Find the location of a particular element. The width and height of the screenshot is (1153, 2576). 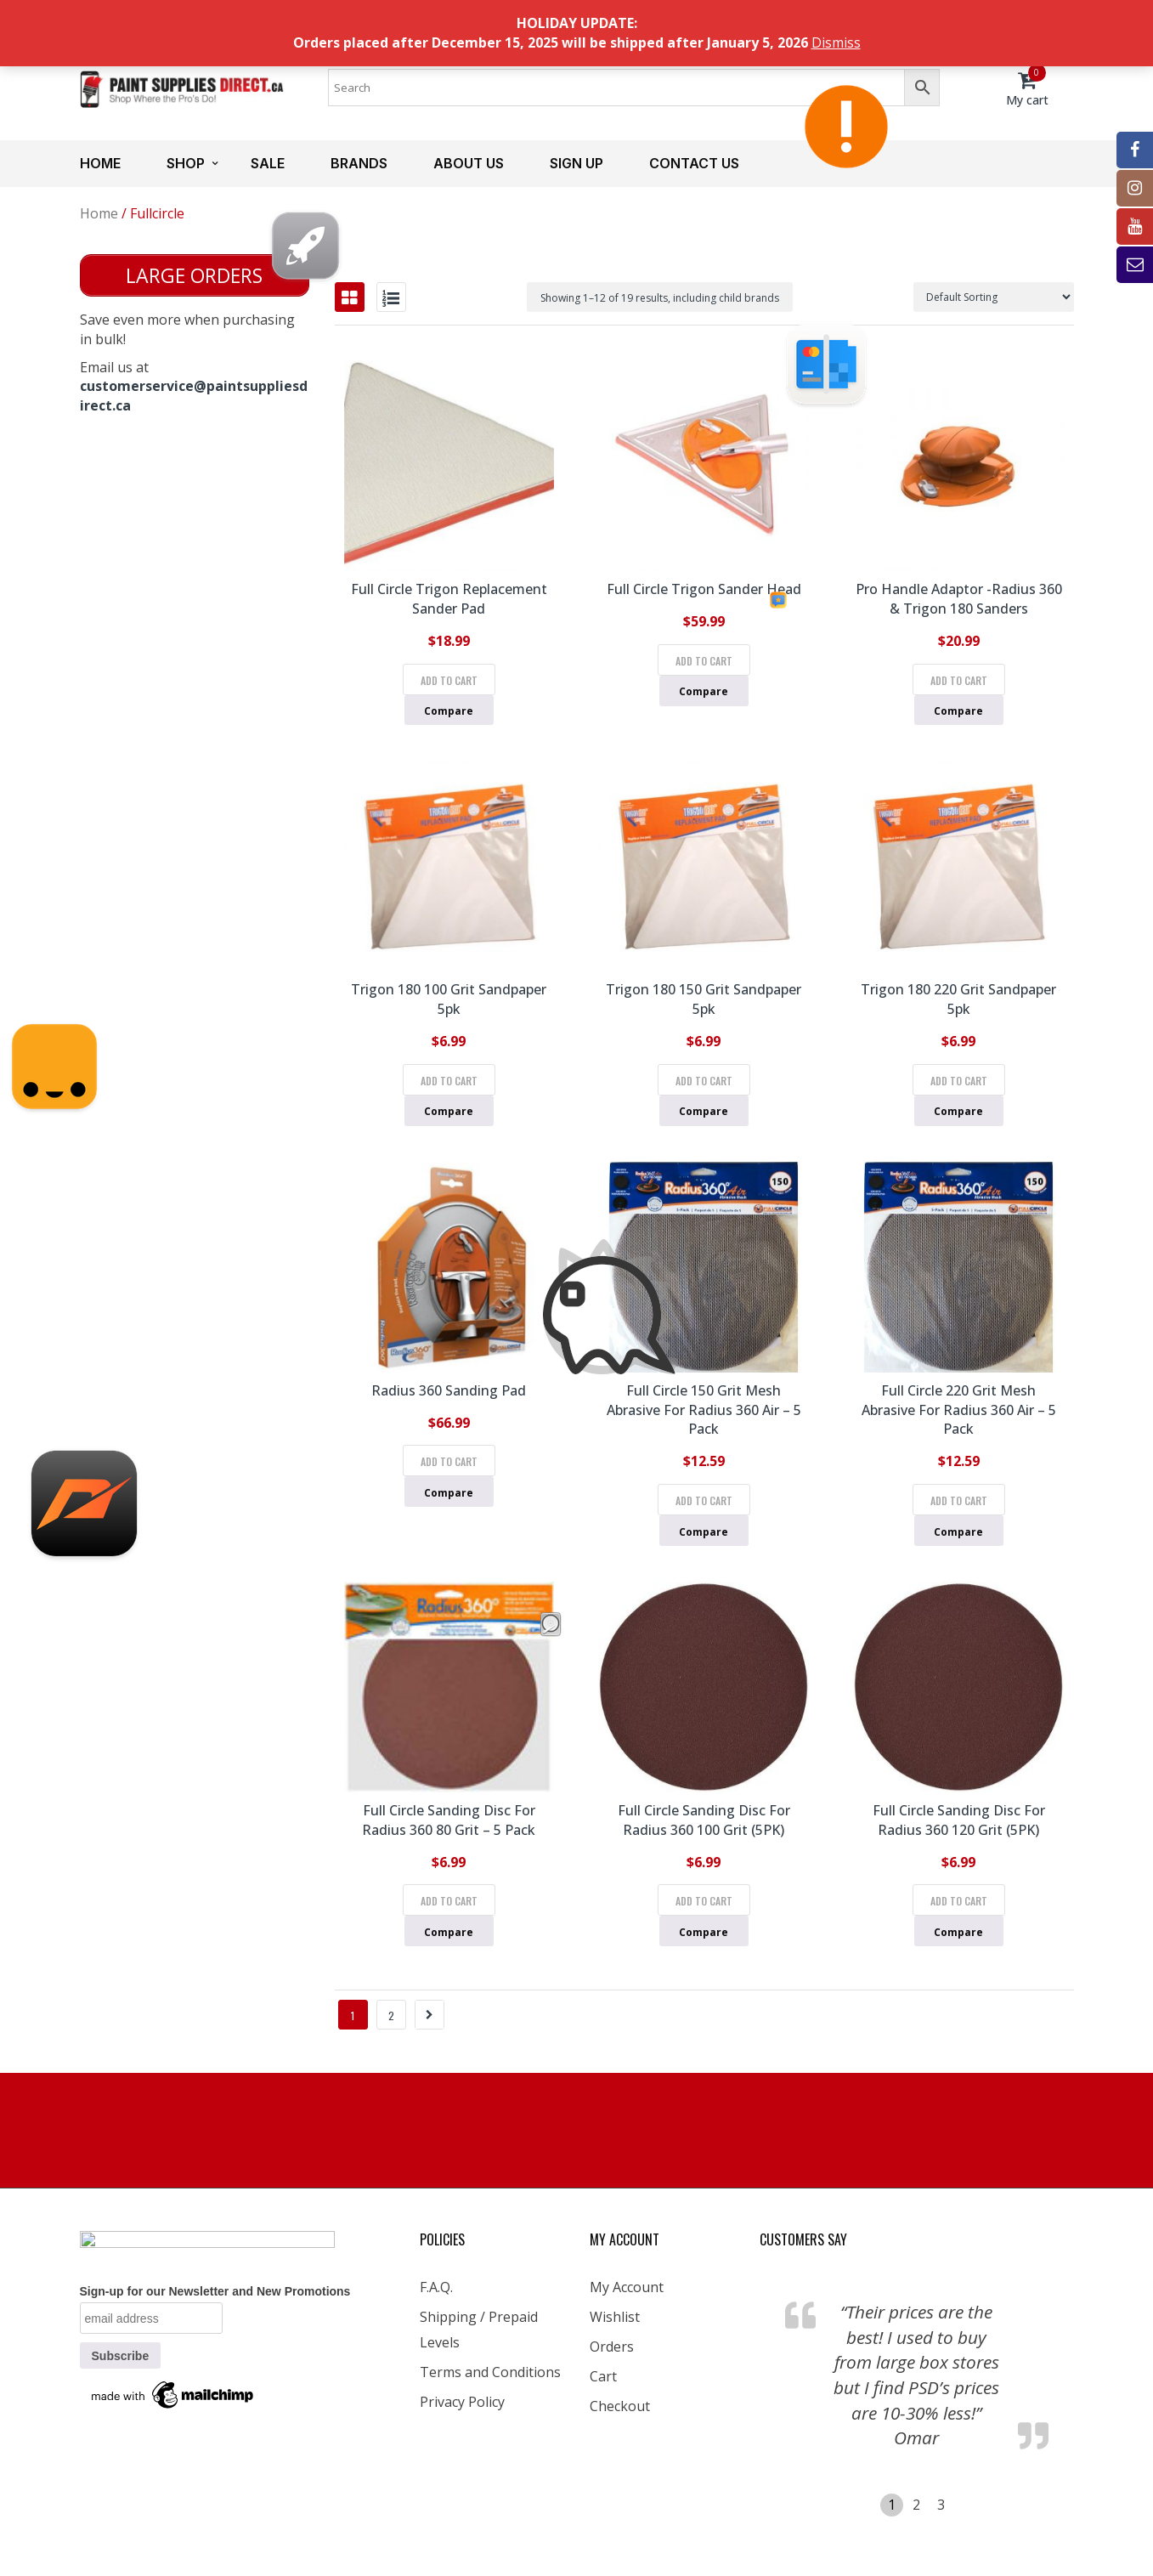

access startup and login session preferences is located at coordinates (305, 246).